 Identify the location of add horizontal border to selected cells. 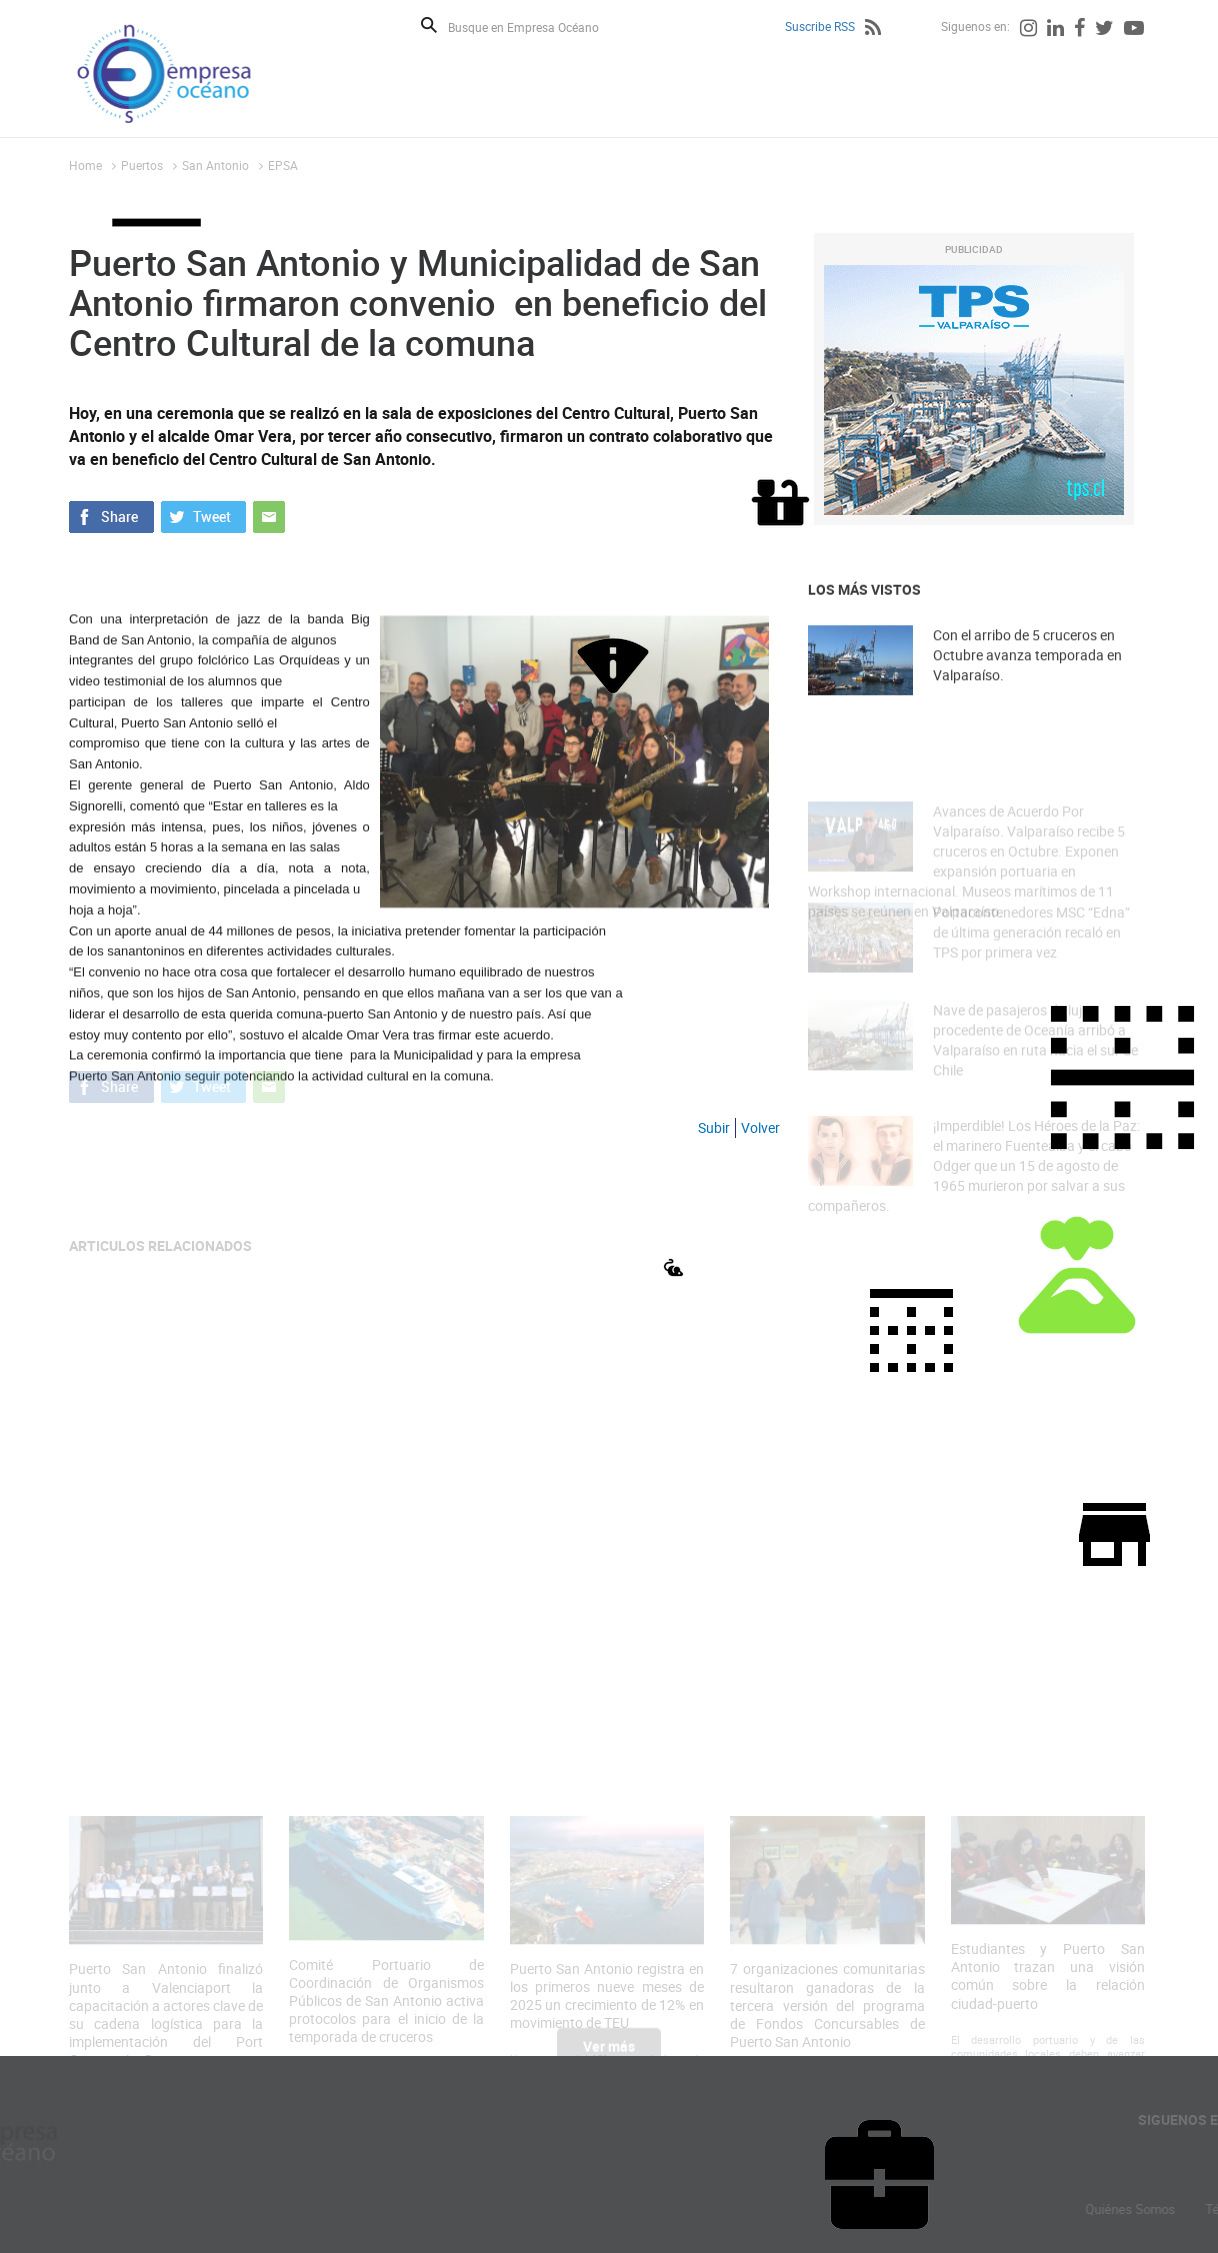
(1122, 1077).